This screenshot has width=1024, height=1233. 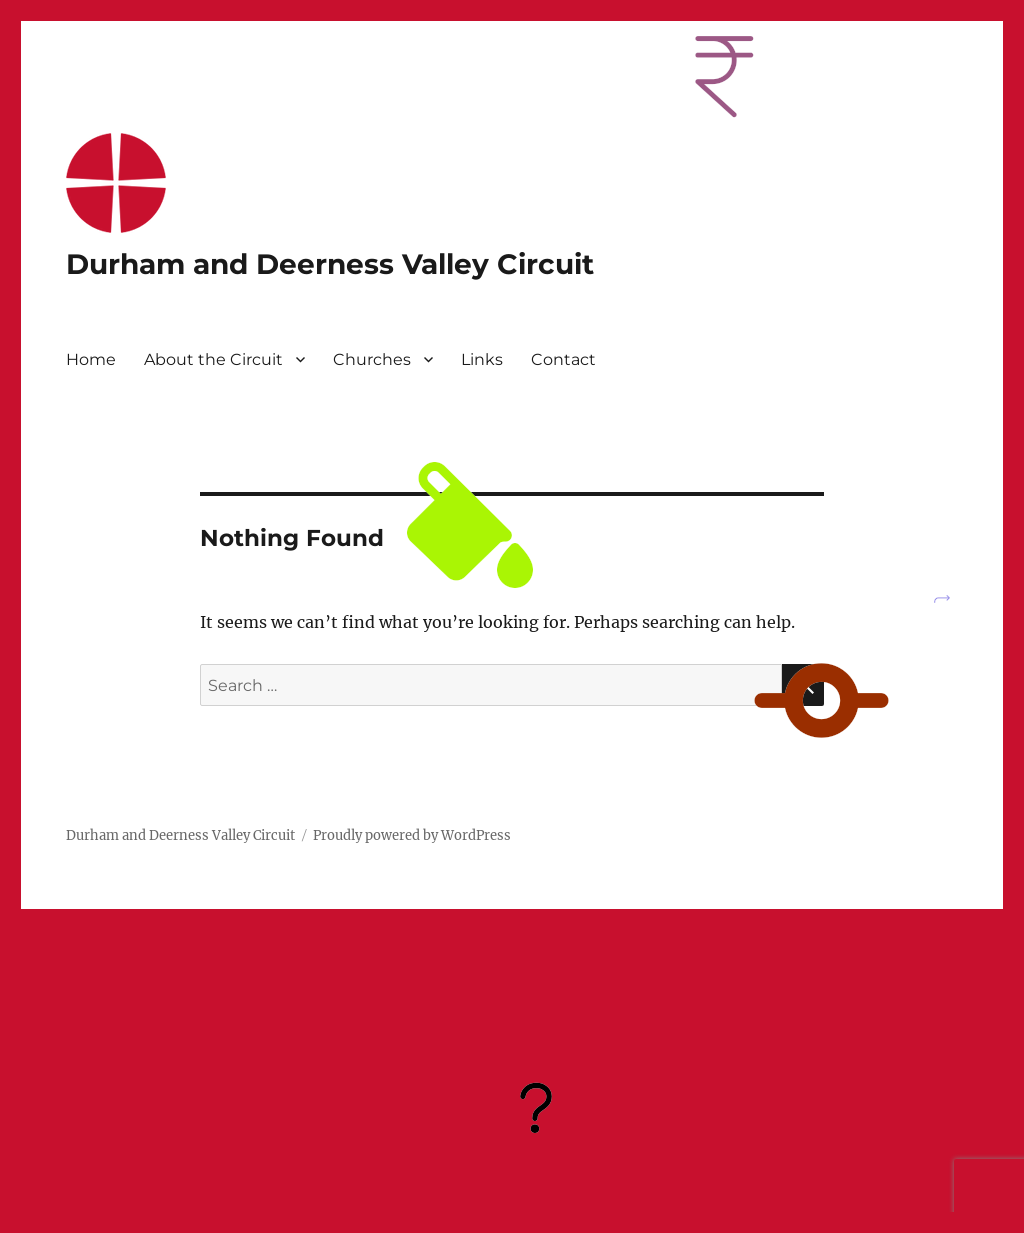 I want to click on forward or share content, so click(x=942, y=599).